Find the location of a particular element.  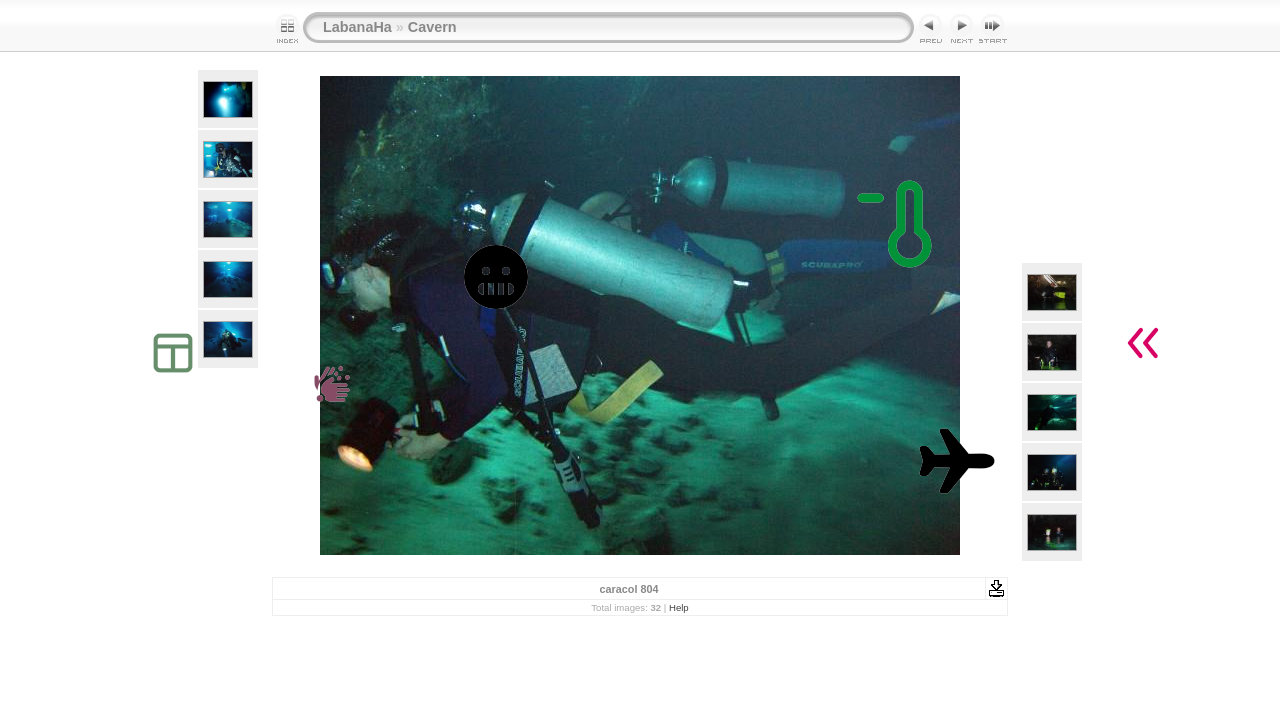

switch to grid or layout view is located at coordinates (173, 353).